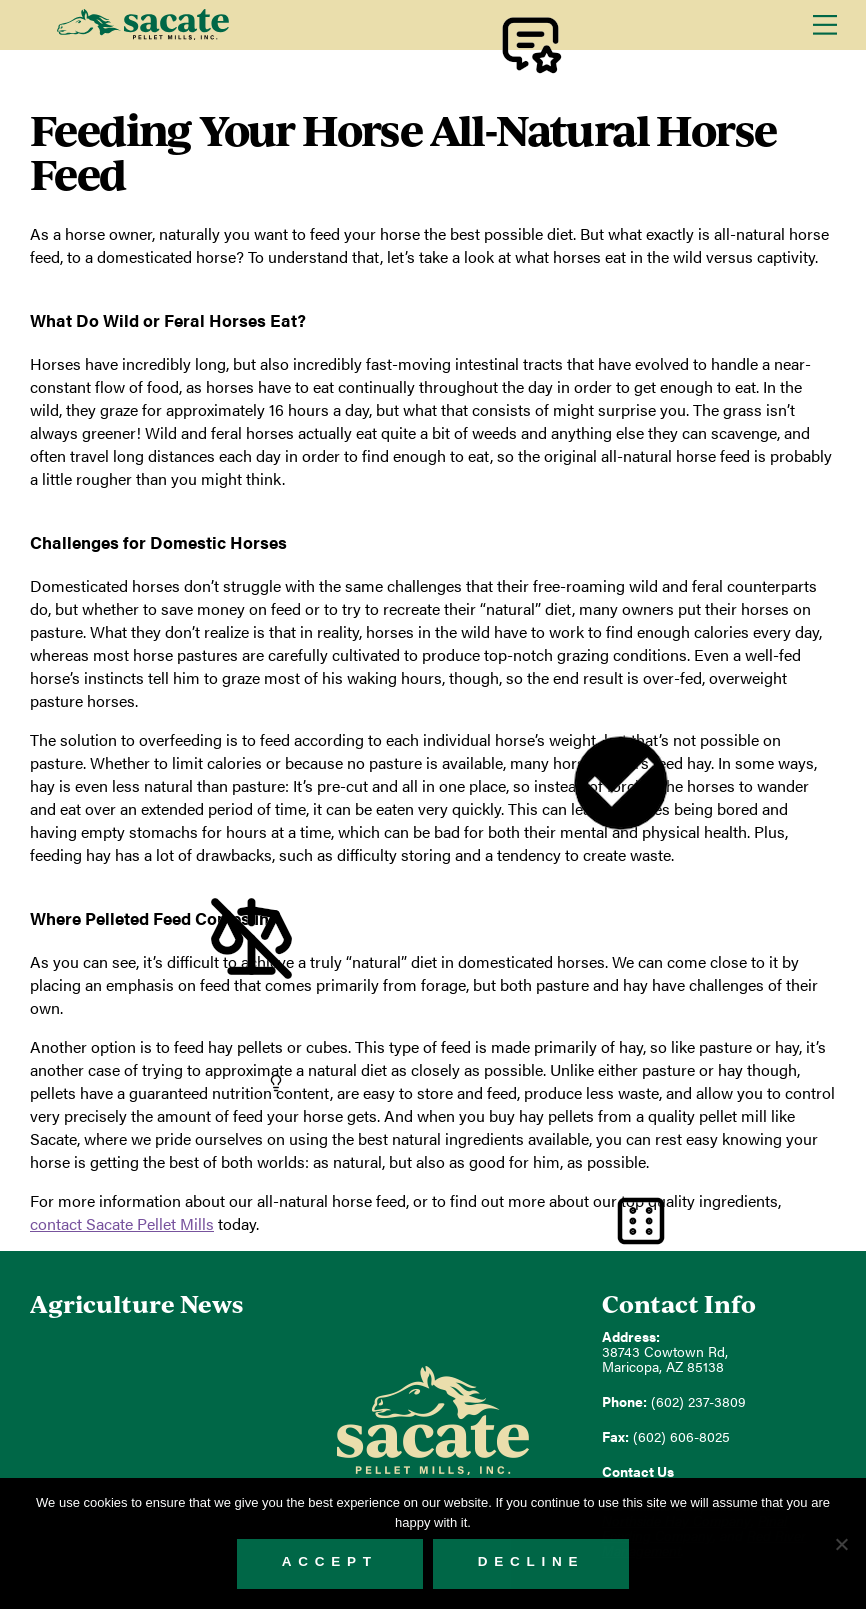 The width and height of the screenshot is (866, 1609). Describe the element at coordinates (621, 783) in the screenshot. I see `indicates successful completion of an action` at that location.